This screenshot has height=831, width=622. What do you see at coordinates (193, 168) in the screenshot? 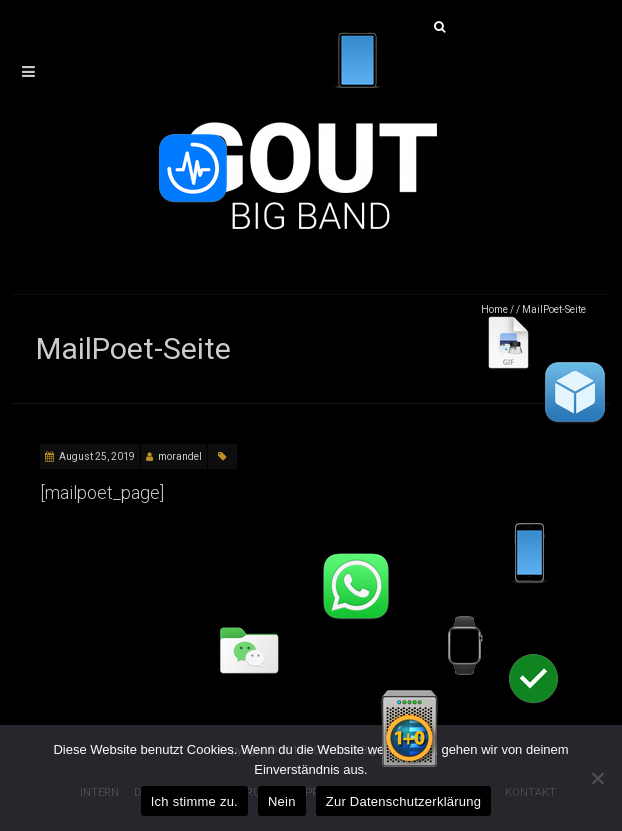
I see `access system diagnostic logs` at bounding box center [193, 168].